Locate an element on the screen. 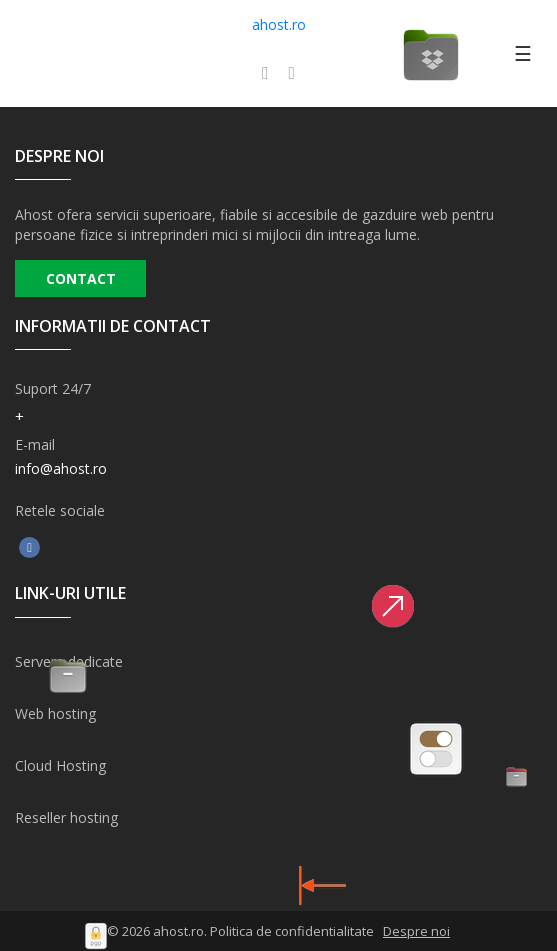 The height and width of the screenshot is (951, 557). open gnome tweaks to customize desktop settings is located at coordinates (436, 749).